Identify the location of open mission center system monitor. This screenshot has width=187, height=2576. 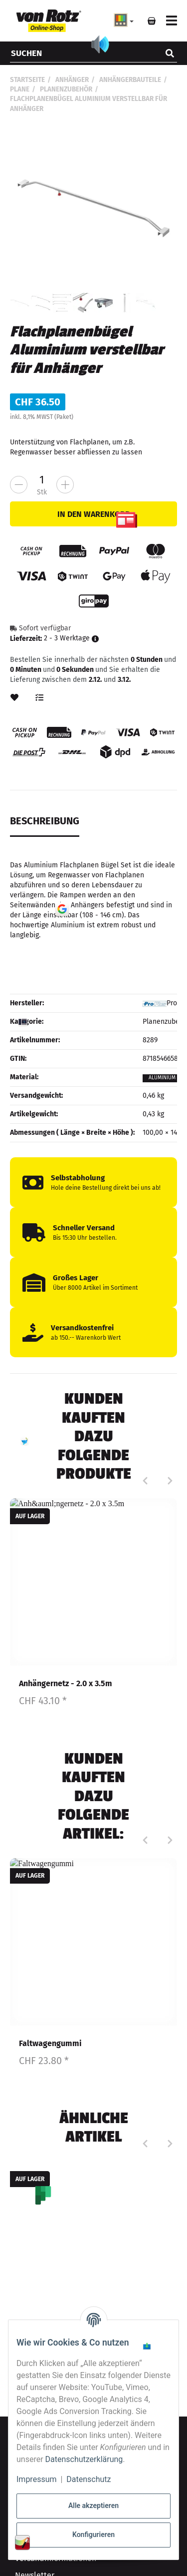
(22, 1022).